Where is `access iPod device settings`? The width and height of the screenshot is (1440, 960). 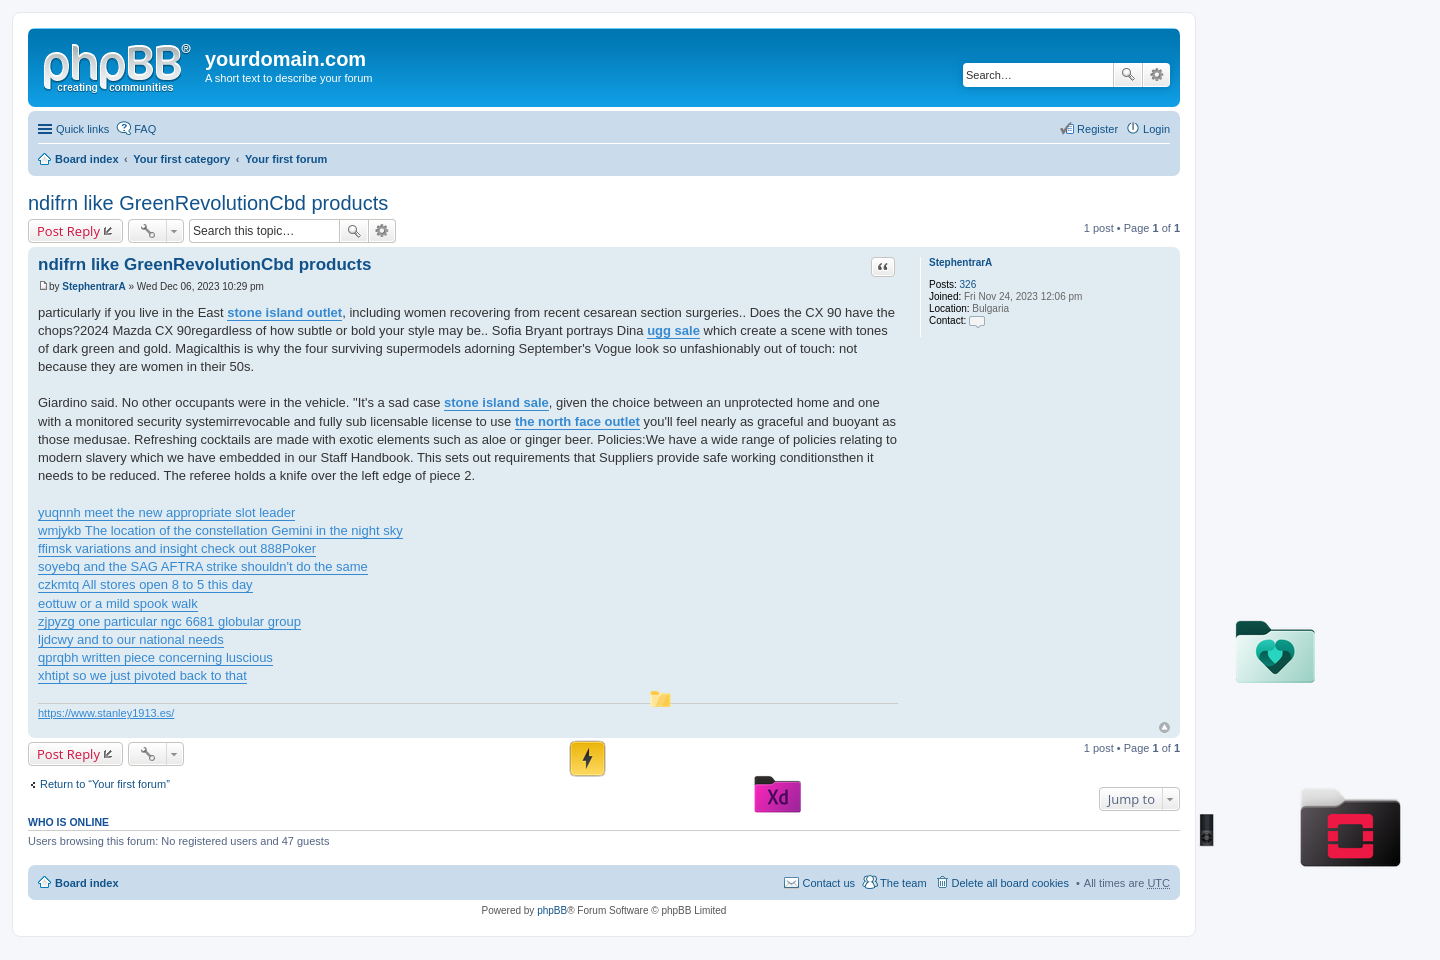
access iPod device settings is located at coordinates (1206, 830).